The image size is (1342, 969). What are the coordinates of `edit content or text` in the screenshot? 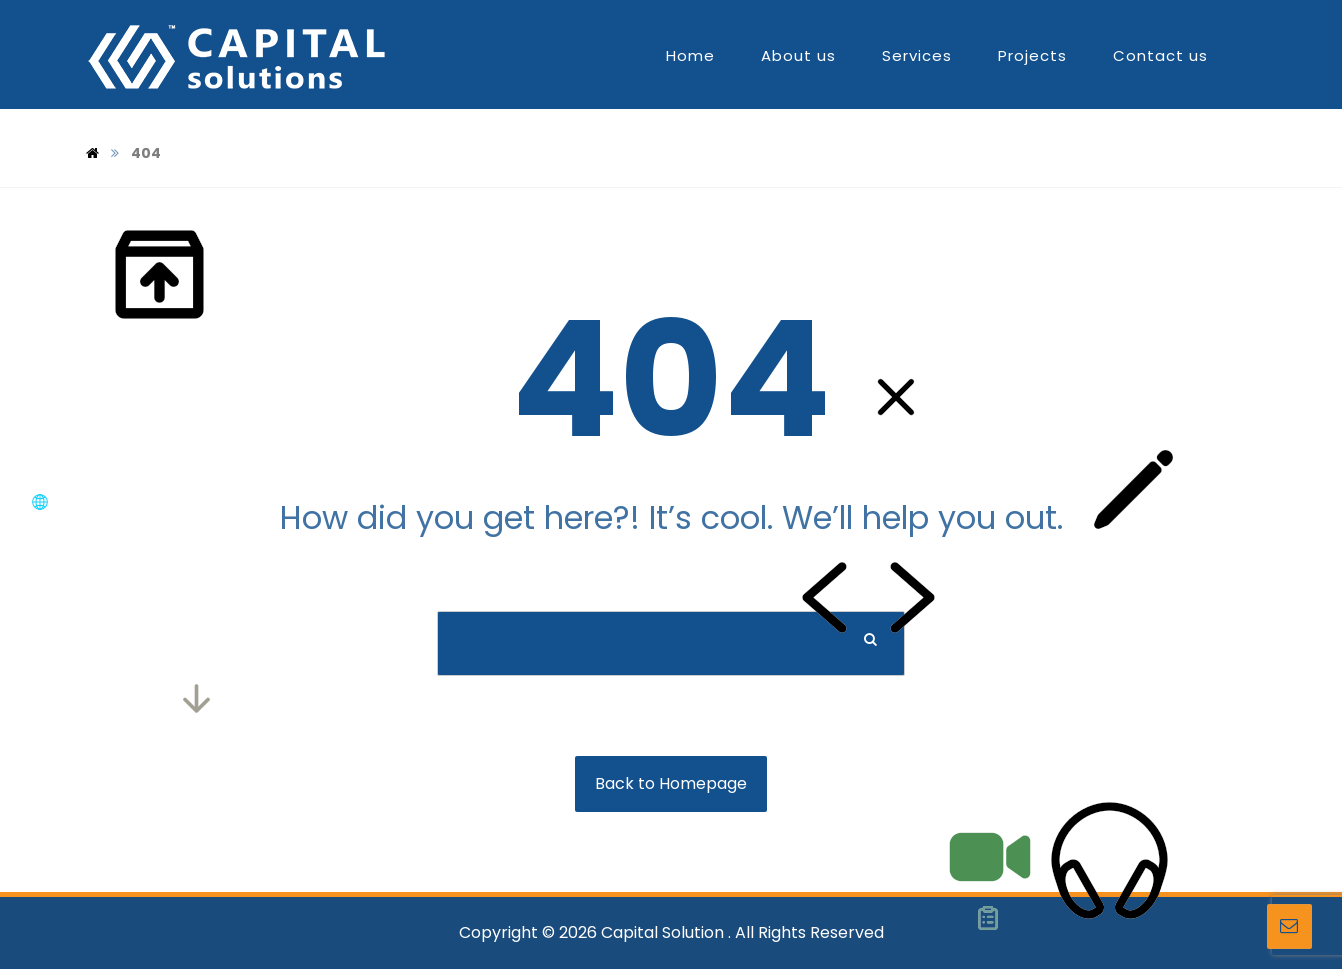 It's located at (1133, 489).